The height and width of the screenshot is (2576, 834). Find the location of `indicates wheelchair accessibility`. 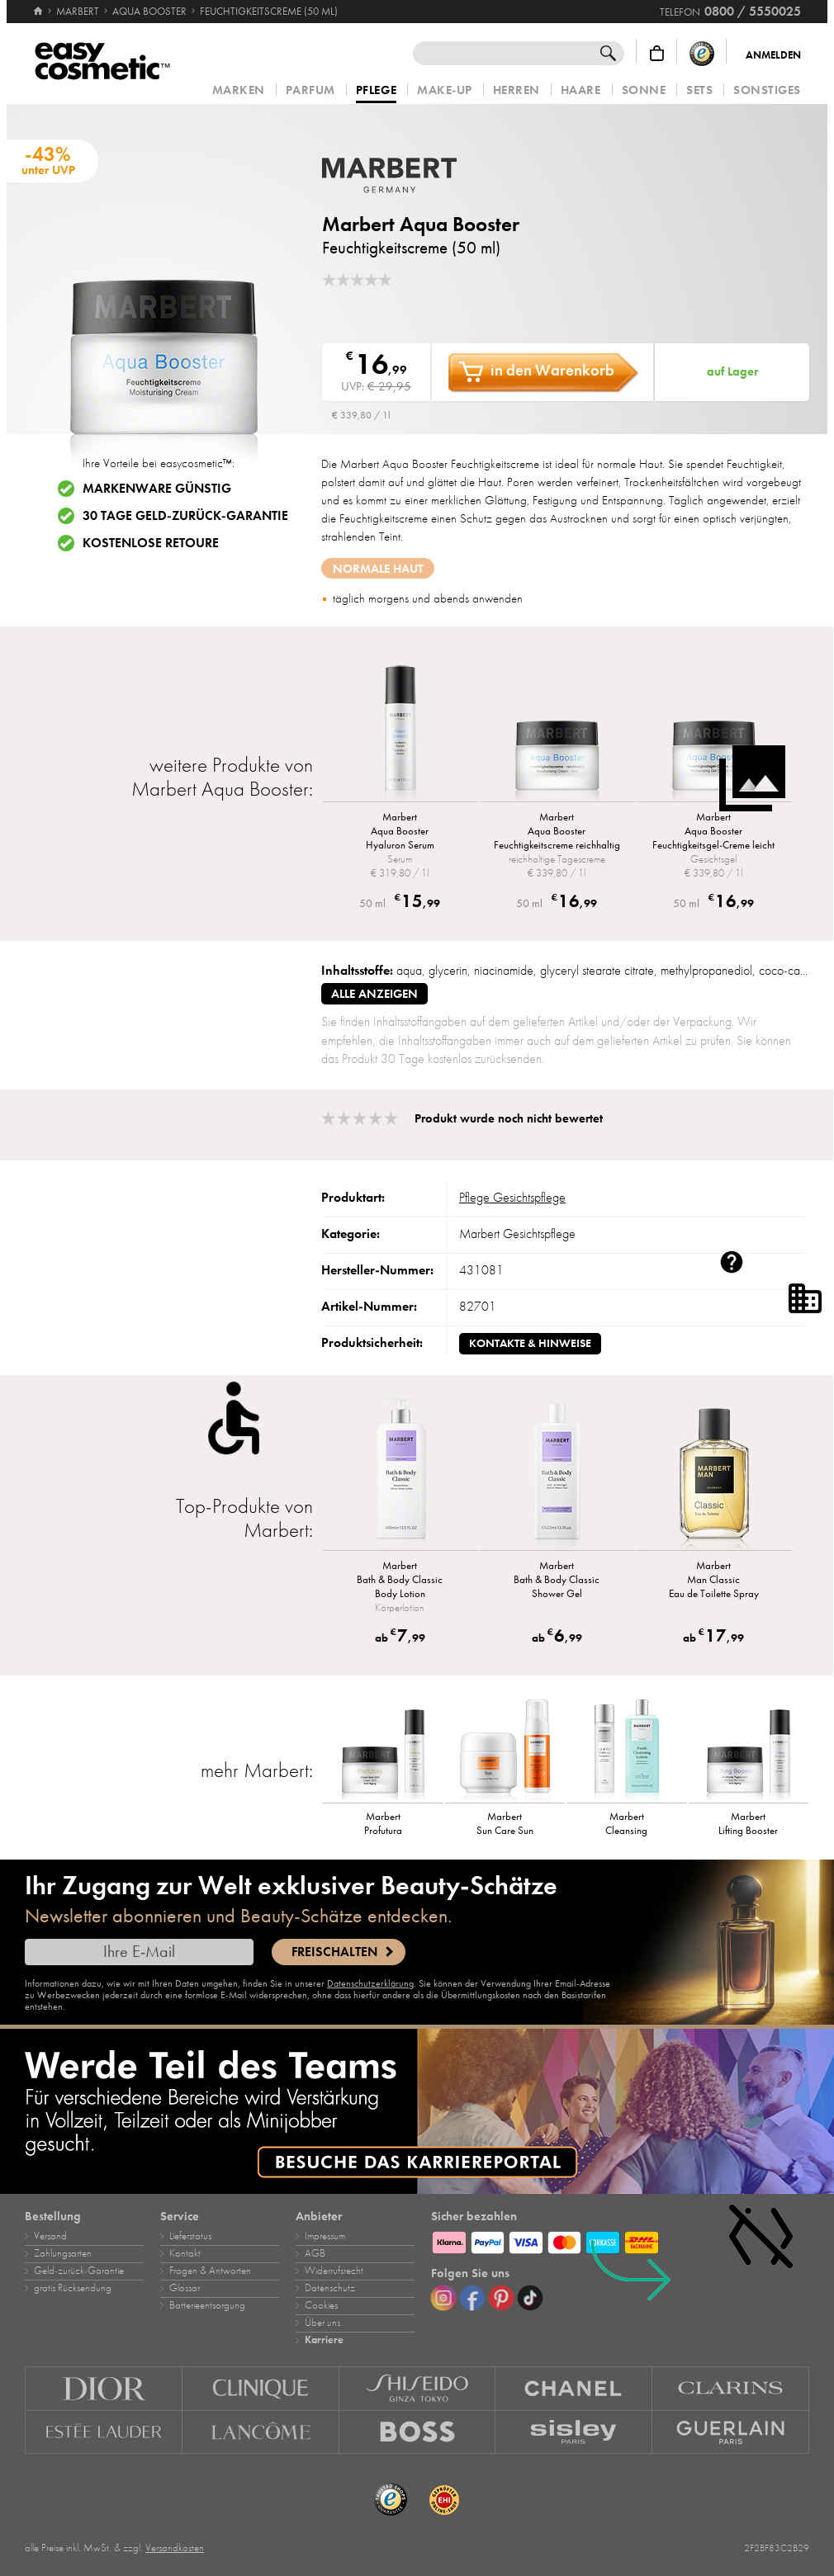

indicates wheelchair accessibility is located at coordinates (234, 1418).